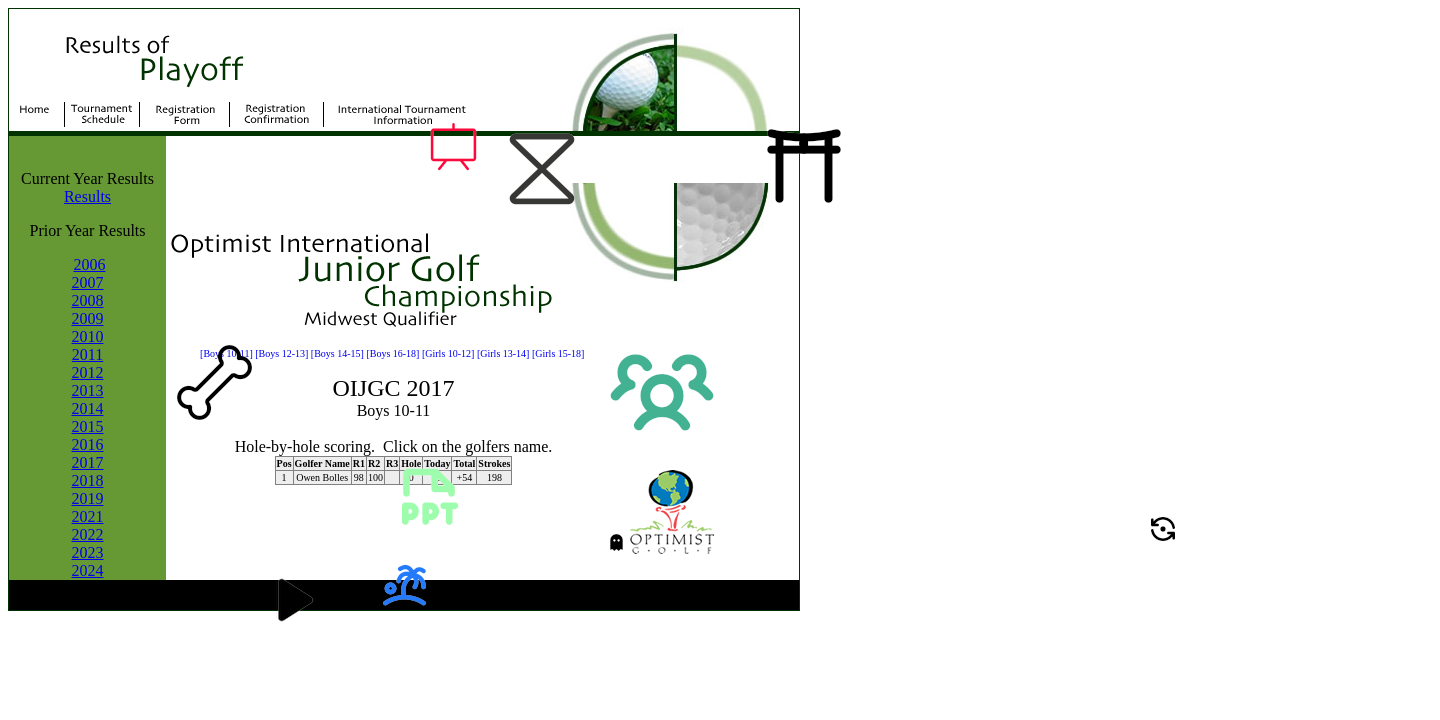 This screenshot has width=1440, height=720. What do you see at coordinates (662, 389) in the screenshot?
I see `view group members or team` at bounding box center [662, 389].